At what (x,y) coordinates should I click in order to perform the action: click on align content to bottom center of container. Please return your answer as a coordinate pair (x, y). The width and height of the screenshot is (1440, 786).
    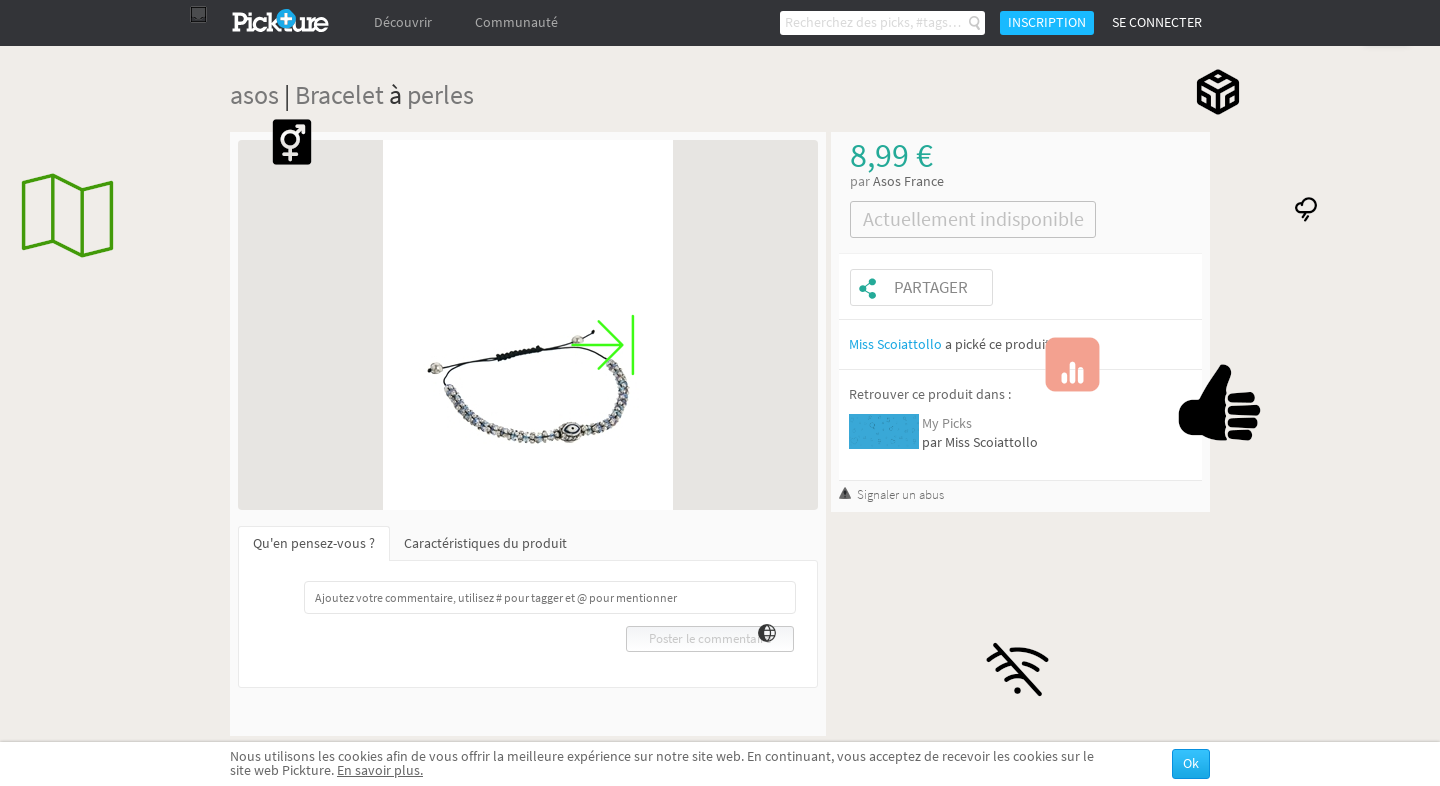
    Looking at the image, I should click on (1072, 364).